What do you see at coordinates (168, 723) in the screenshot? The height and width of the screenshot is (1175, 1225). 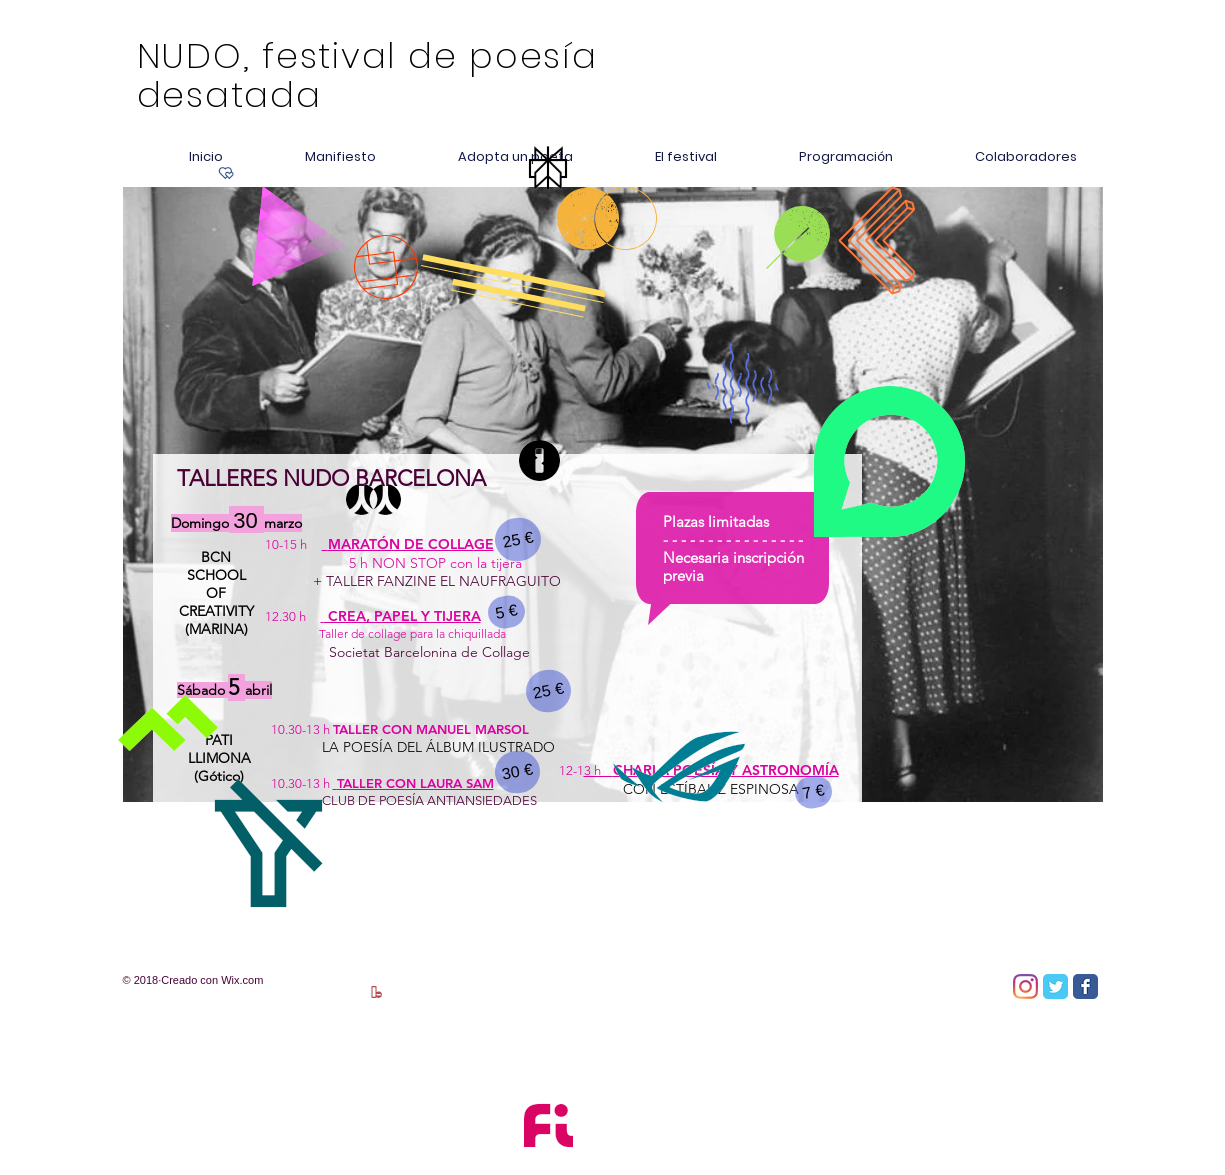 I see `Code Climate logo` at bounding box center [168, 723].